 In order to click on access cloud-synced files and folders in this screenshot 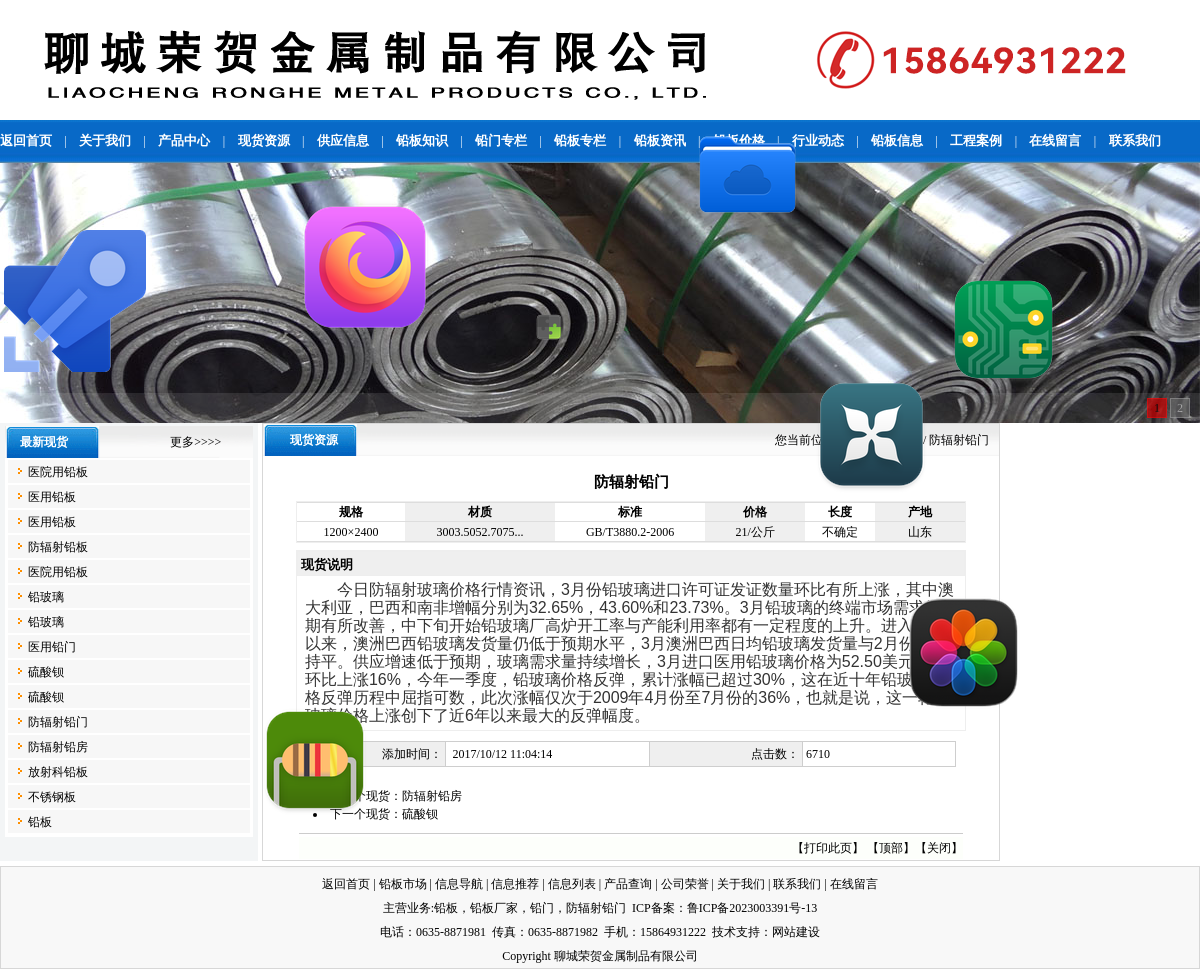, I will do `click(747, 174)`.